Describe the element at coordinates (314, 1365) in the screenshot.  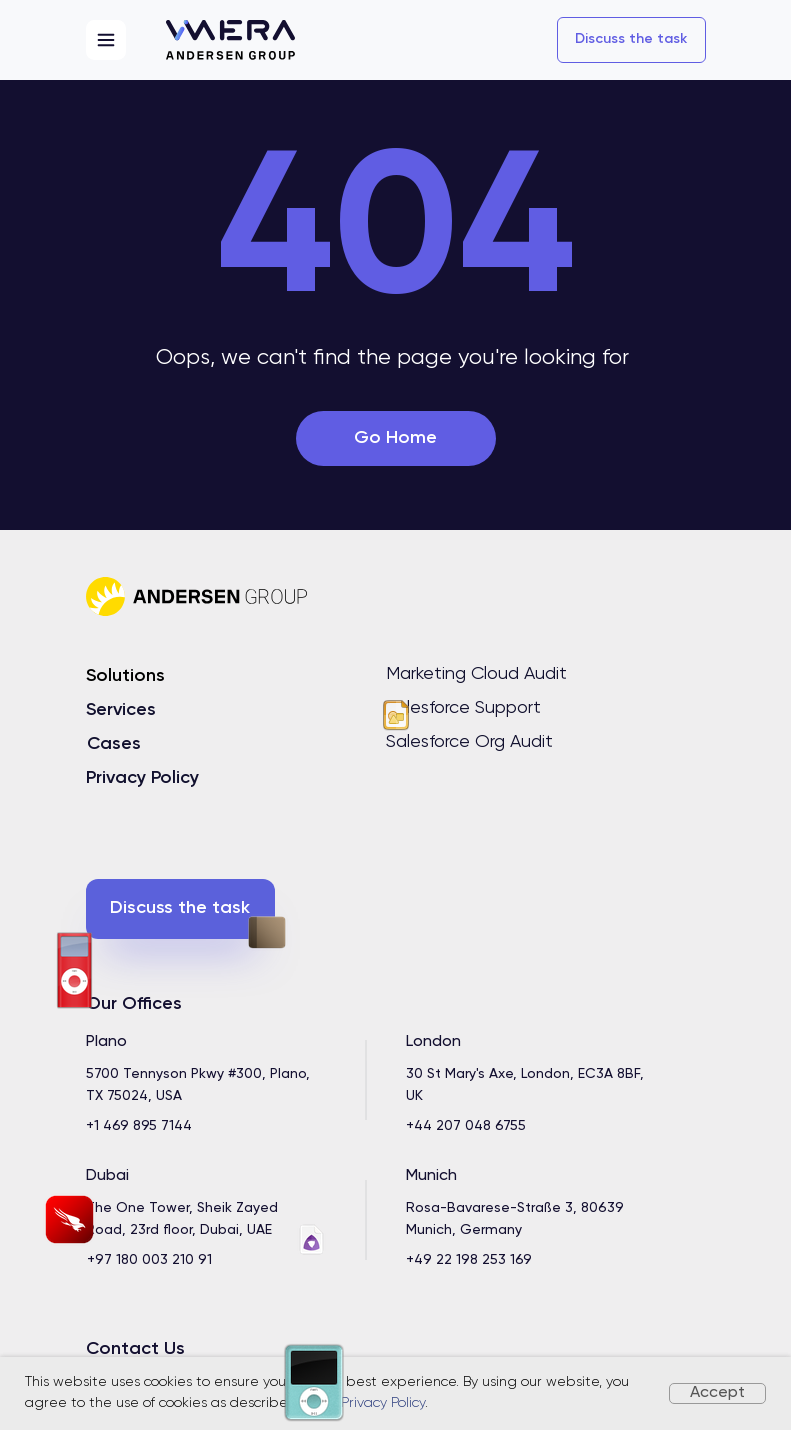
I see `iPod nano device connected` at that location.